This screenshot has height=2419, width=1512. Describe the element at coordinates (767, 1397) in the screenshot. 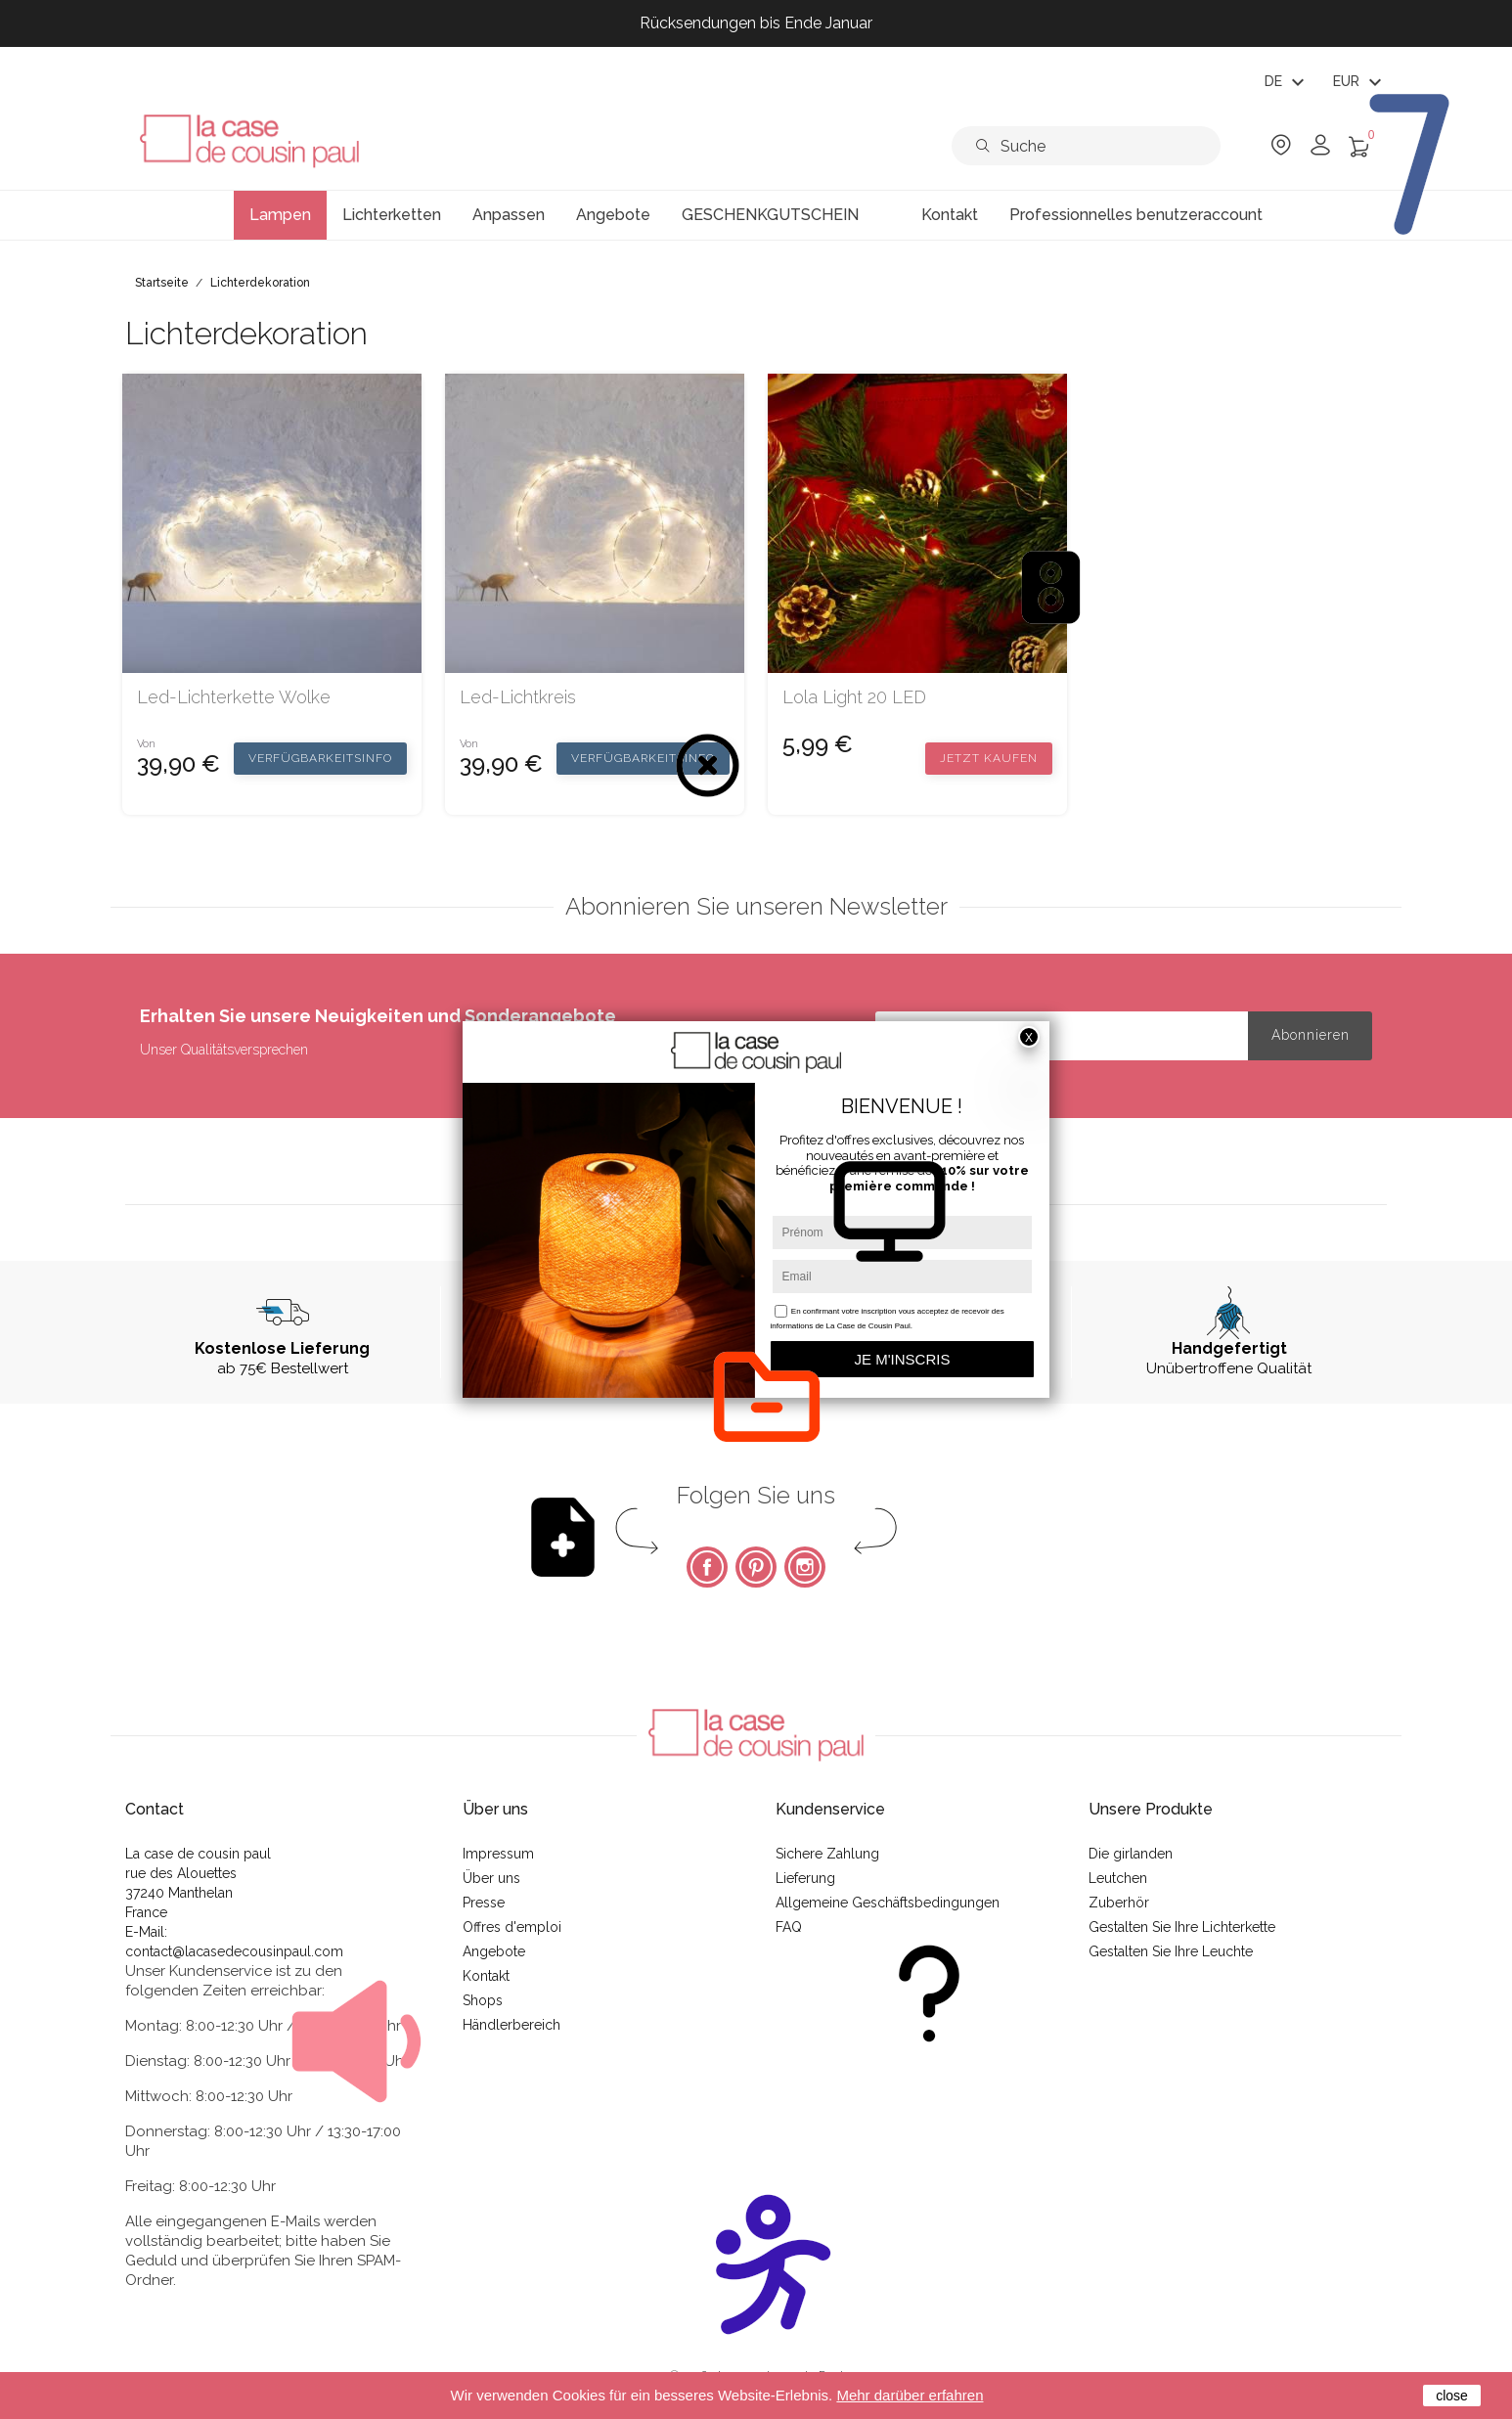

I see `remove a folder` at that location.